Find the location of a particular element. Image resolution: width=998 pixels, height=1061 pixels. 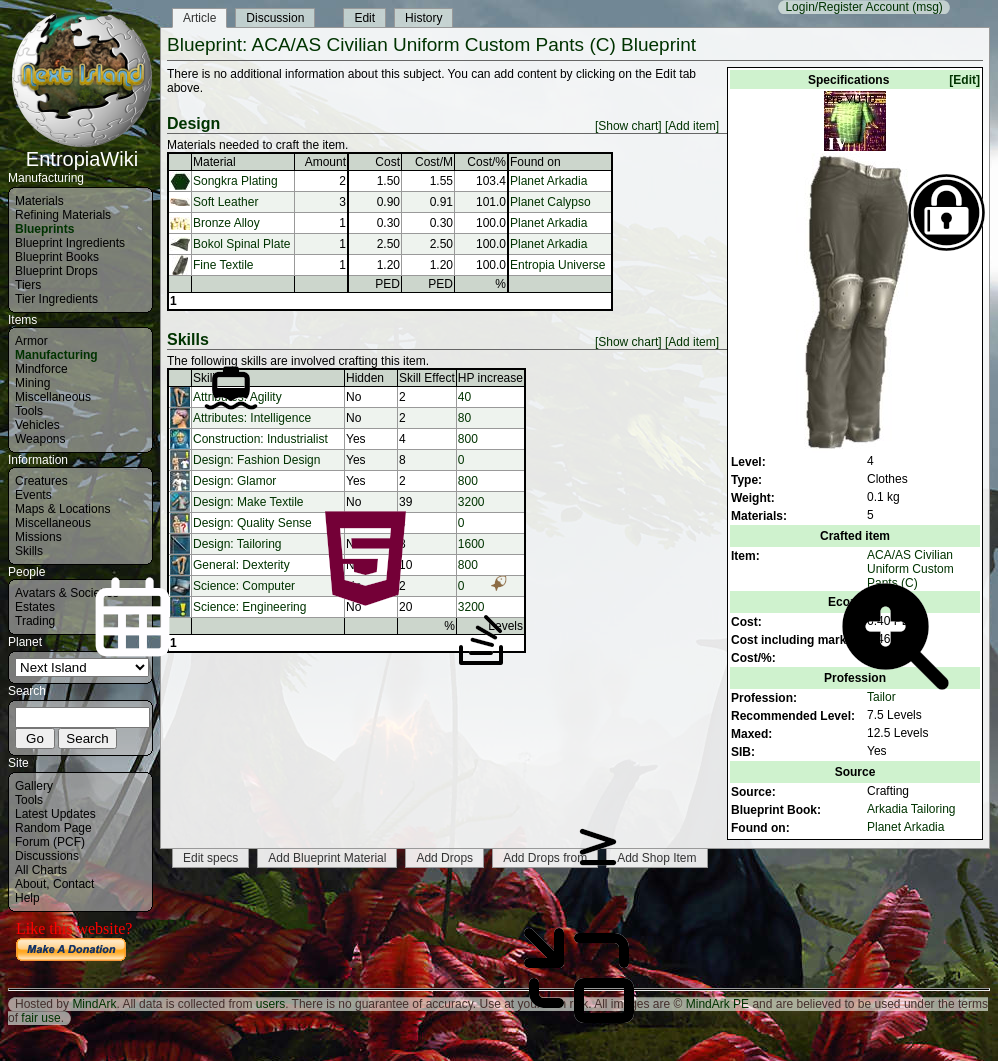

expeditedssl brand logo is located at coordinates (946, 212).